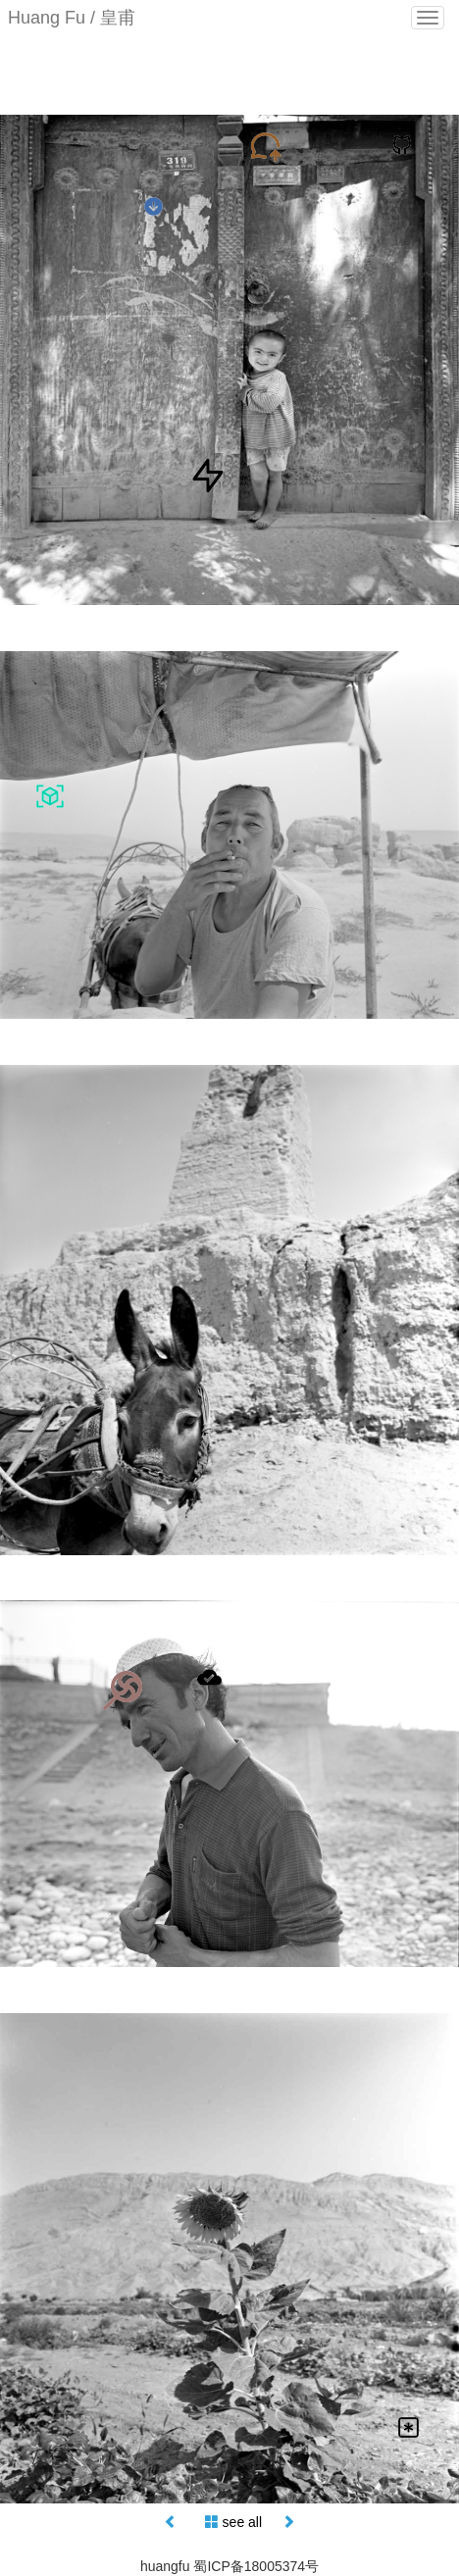 The width and height of the screenshot is (459, 2576). I want to click on download a file or content, so click(153, 206).